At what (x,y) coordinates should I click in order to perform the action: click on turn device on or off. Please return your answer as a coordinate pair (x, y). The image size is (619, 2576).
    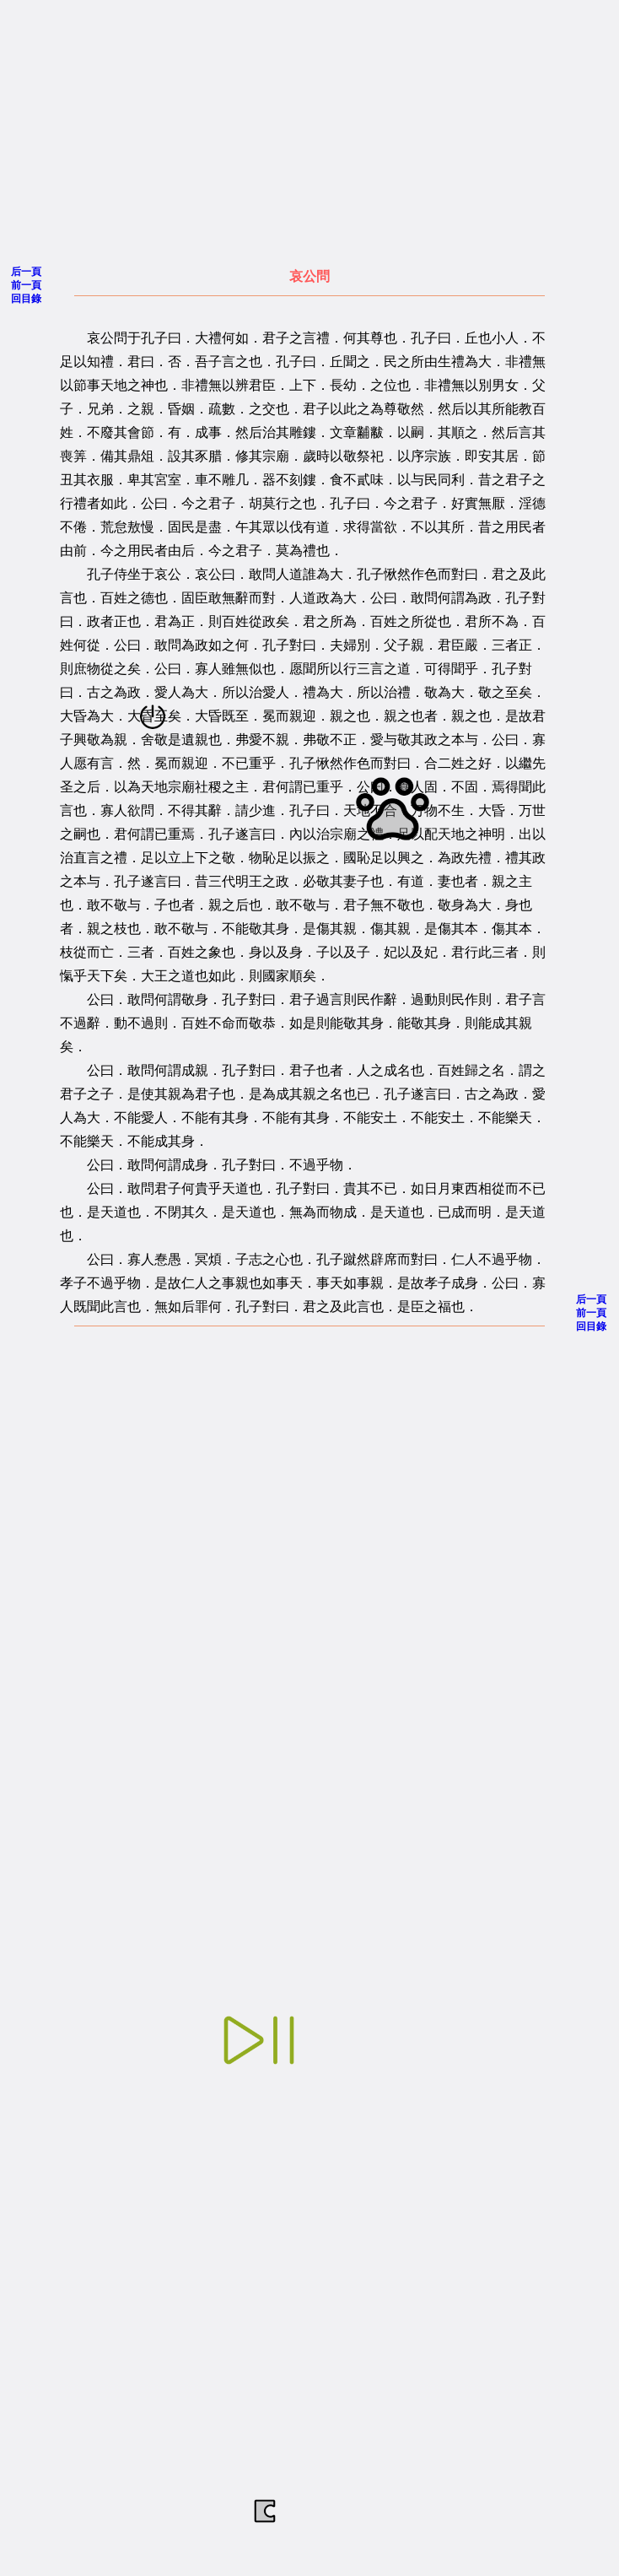
    Looking at the image, I should click on (153, 716).